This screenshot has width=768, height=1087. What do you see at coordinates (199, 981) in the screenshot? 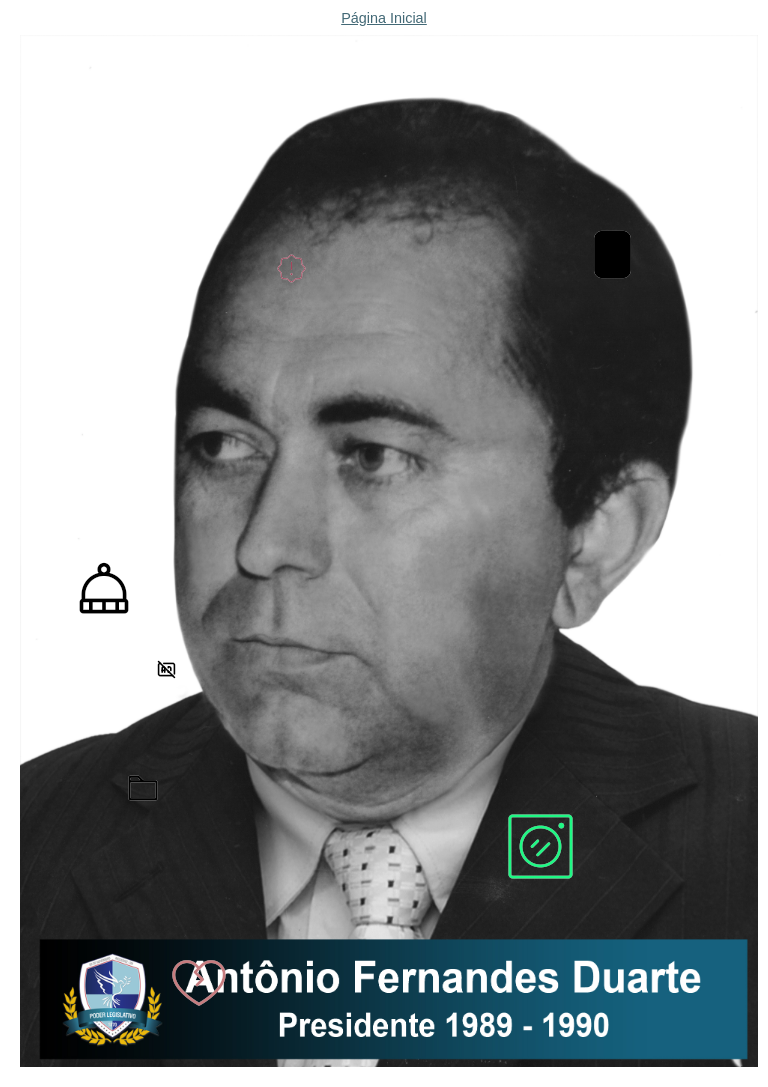
I see `remove from favorites` at bounding box center [199, 981].